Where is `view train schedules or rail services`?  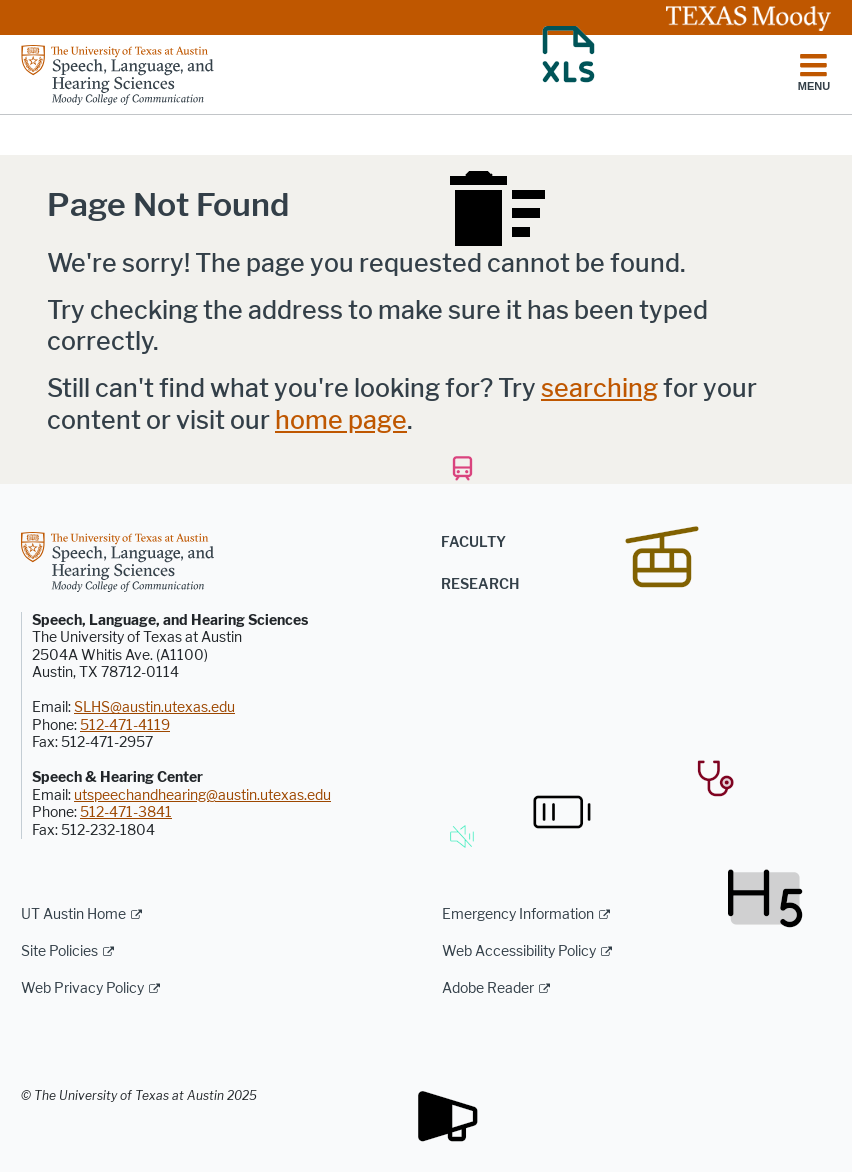 view train schedules or rail services is located at coordinates (462, 467).